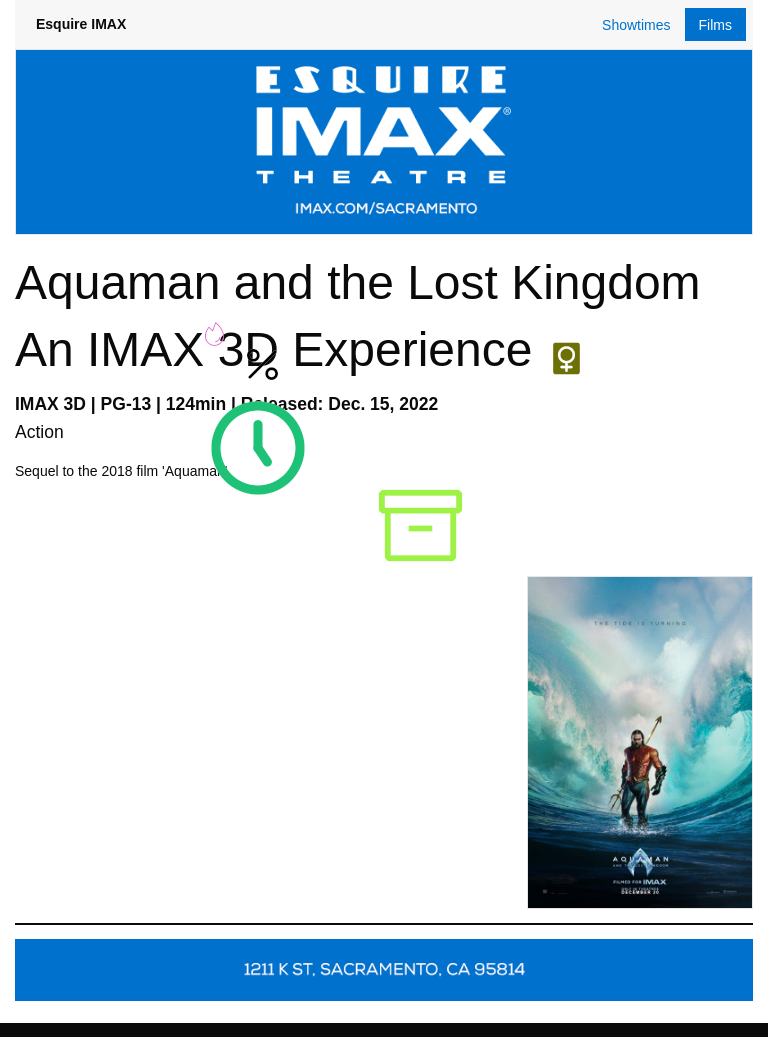  Describe the element at coordinates (258, 448) in the screenshot. I see `view current time` at that location.